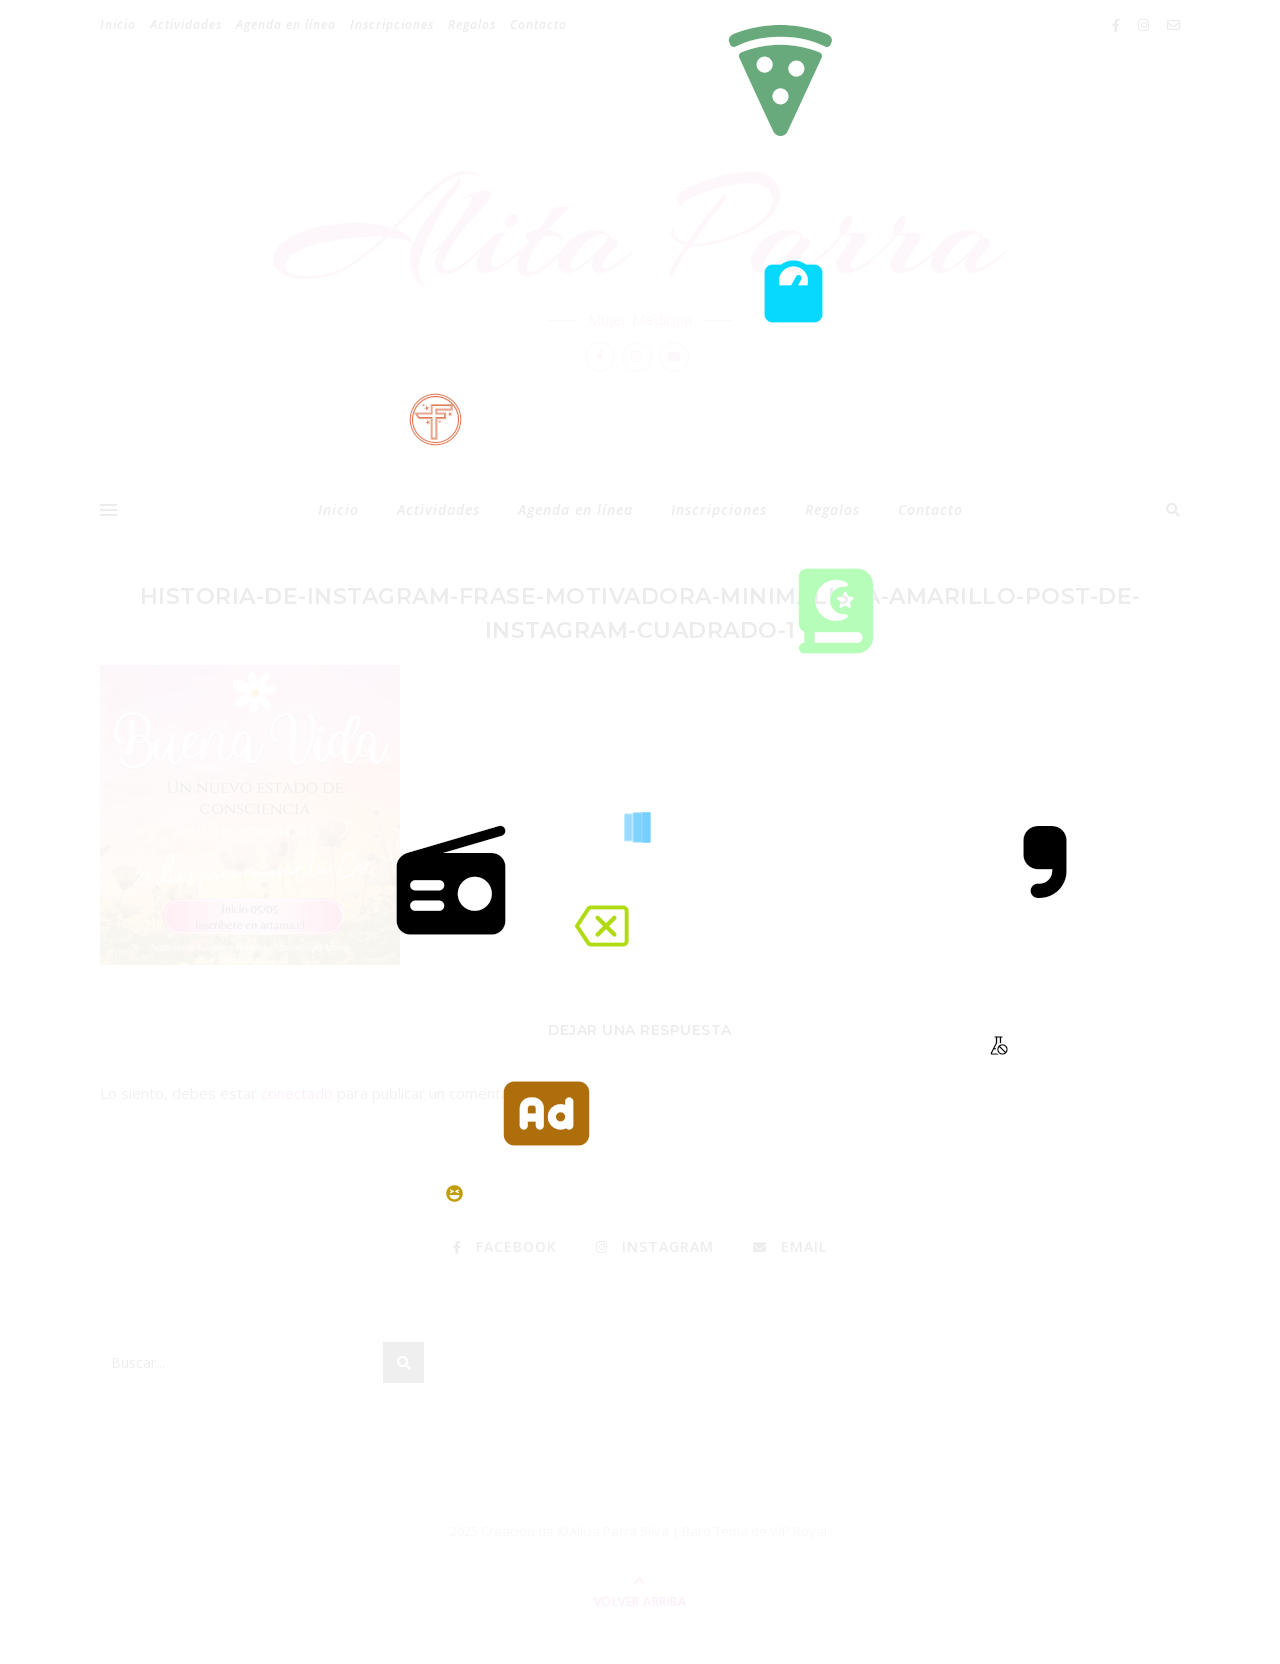 The height and width of the screenshot is (1664, 1280). I want to click on browse food delivery options, so click(780, 80).